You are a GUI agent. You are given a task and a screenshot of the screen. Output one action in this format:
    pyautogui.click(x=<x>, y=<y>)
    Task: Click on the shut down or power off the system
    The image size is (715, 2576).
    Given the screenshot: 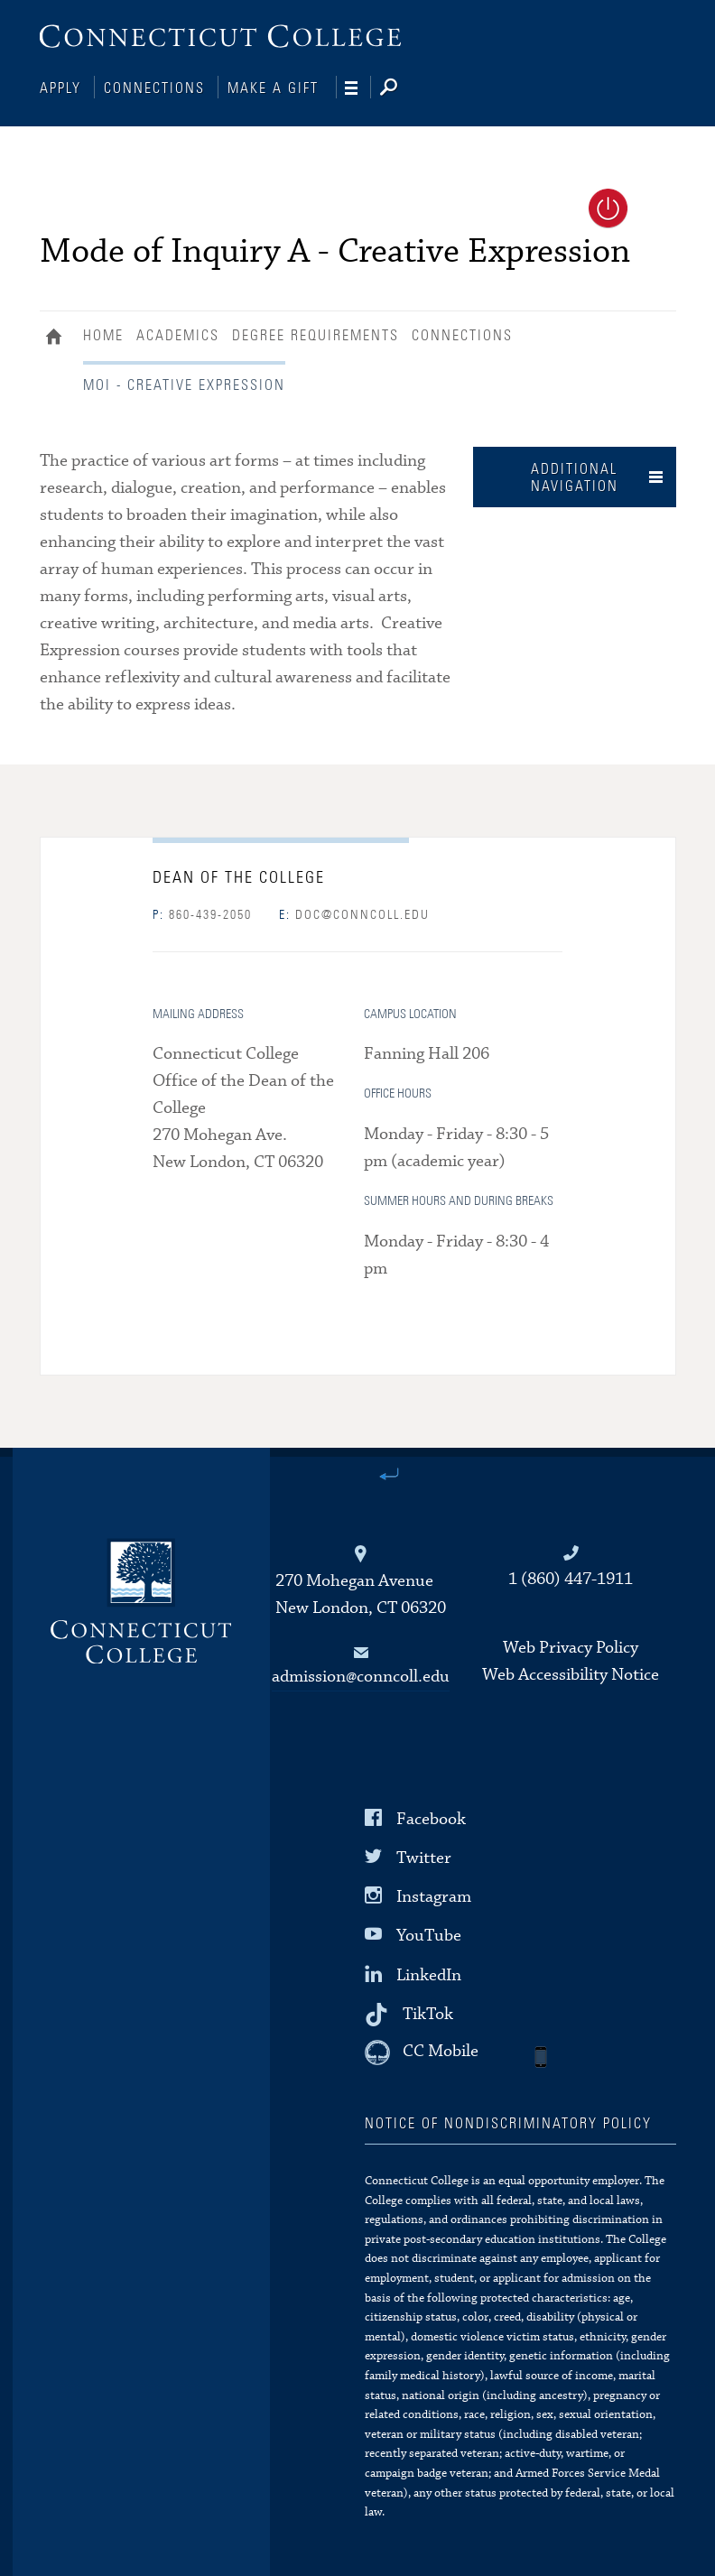 What is the action you would take?
    pyautogui.click(x=608, y=208)
    